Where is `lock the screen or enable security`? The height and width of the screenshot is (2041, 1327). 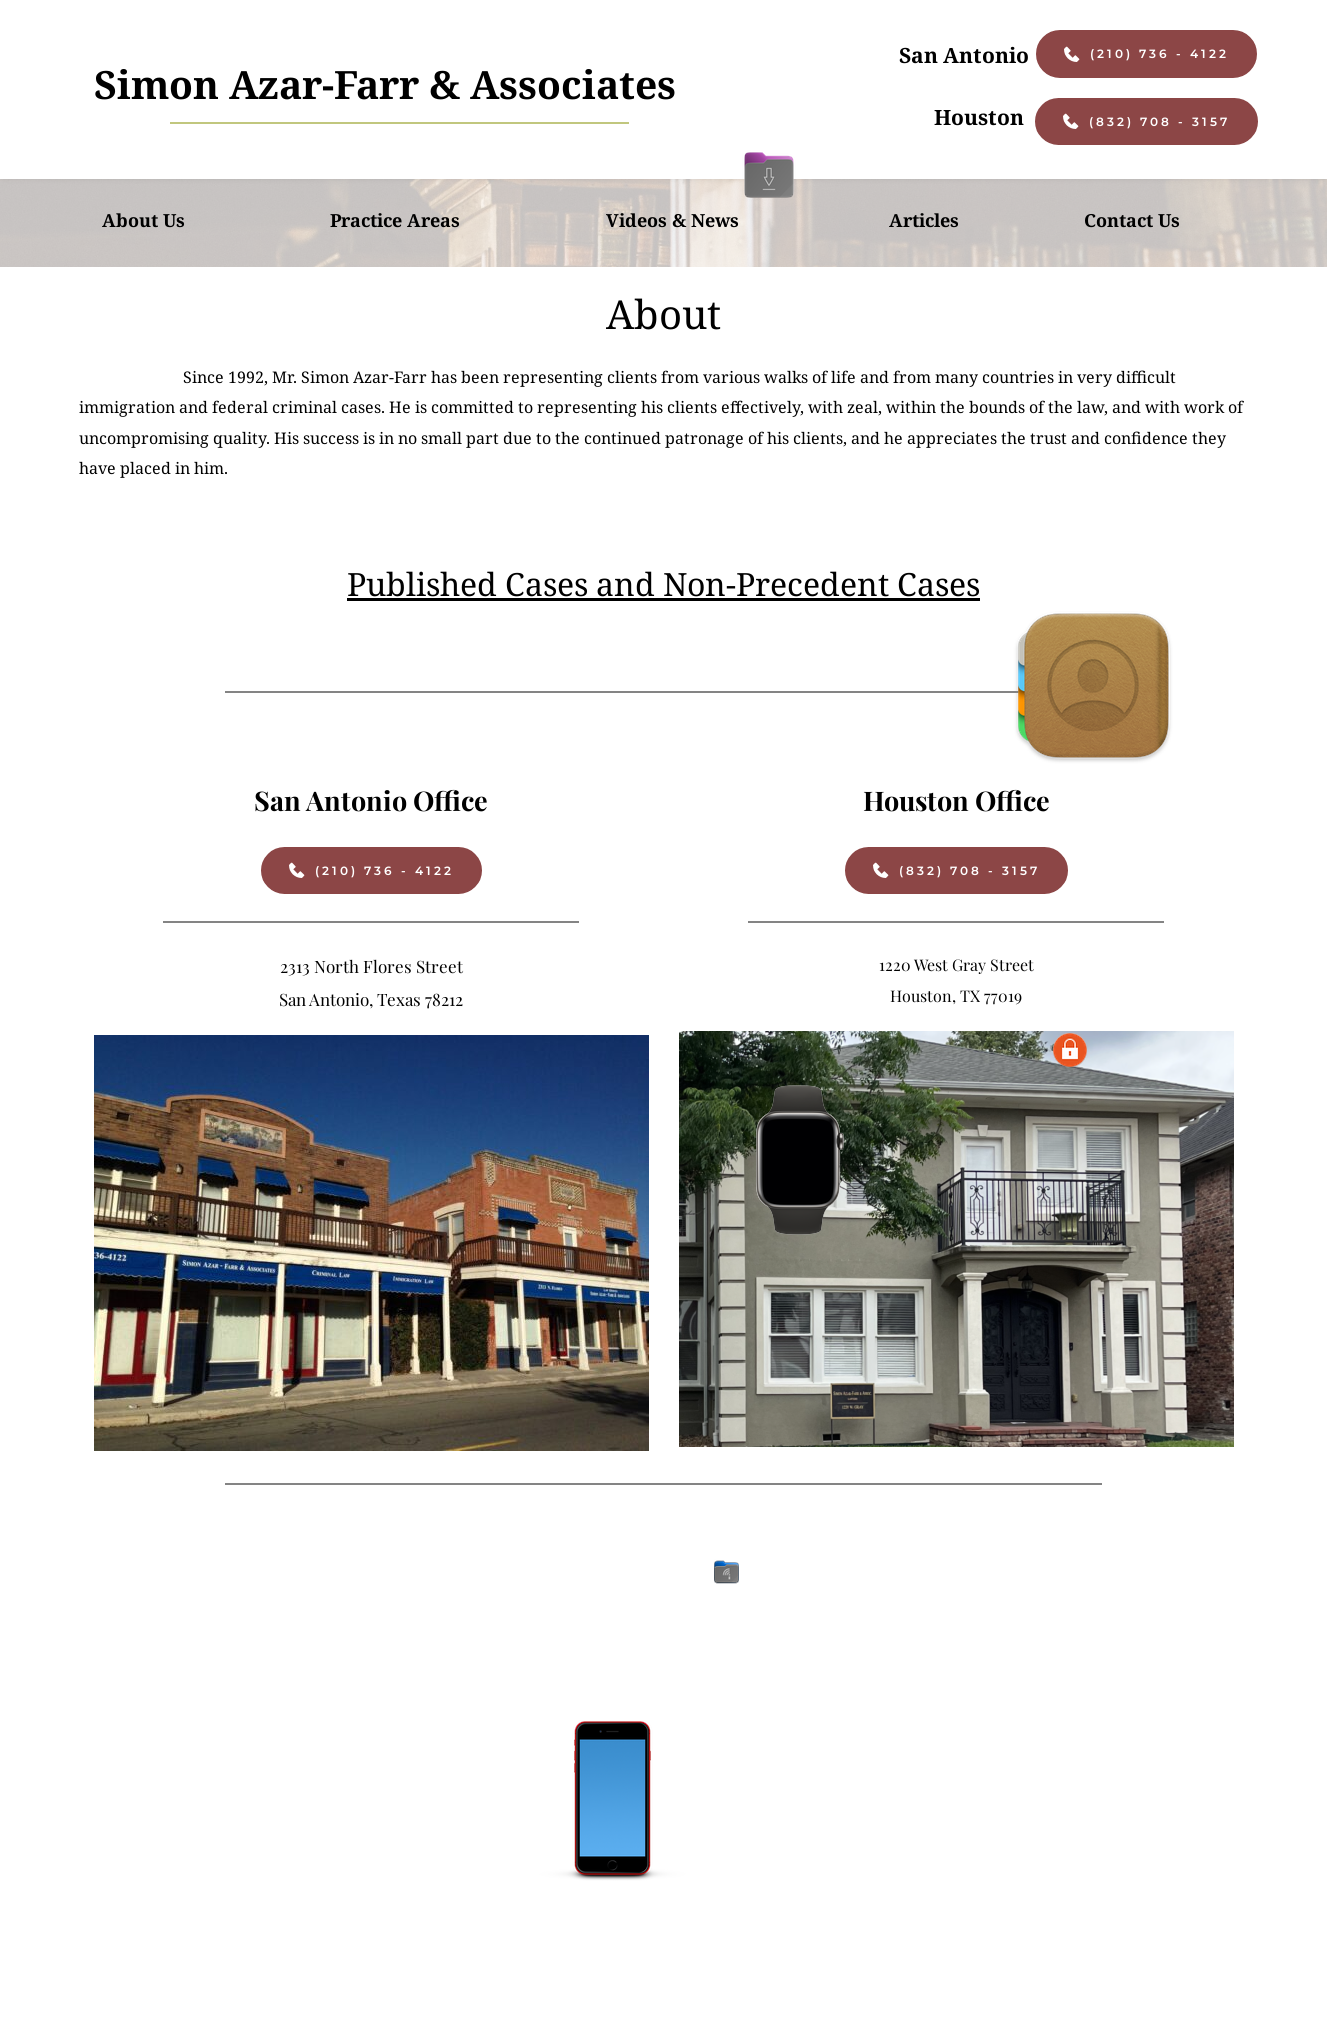 lock the screen or enable security is located at coordinates (1070, 1050).